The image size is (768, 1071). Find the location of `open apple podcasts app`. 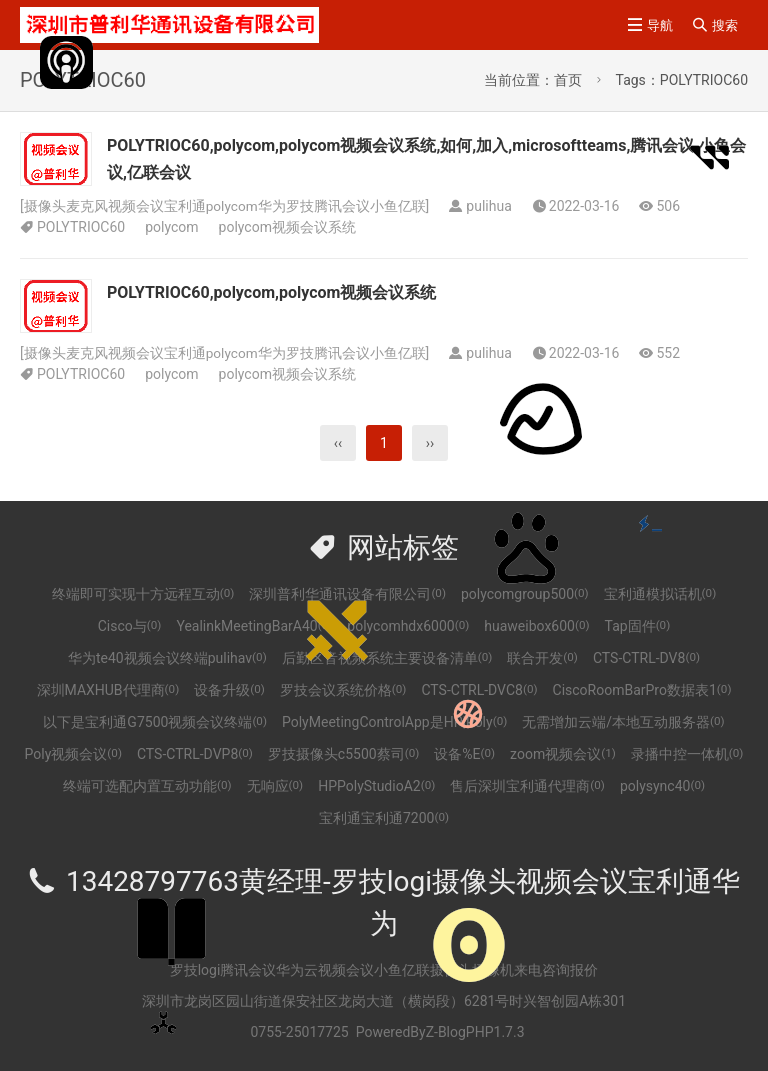

open apple podcasts app is located at coordinates (66, 62).